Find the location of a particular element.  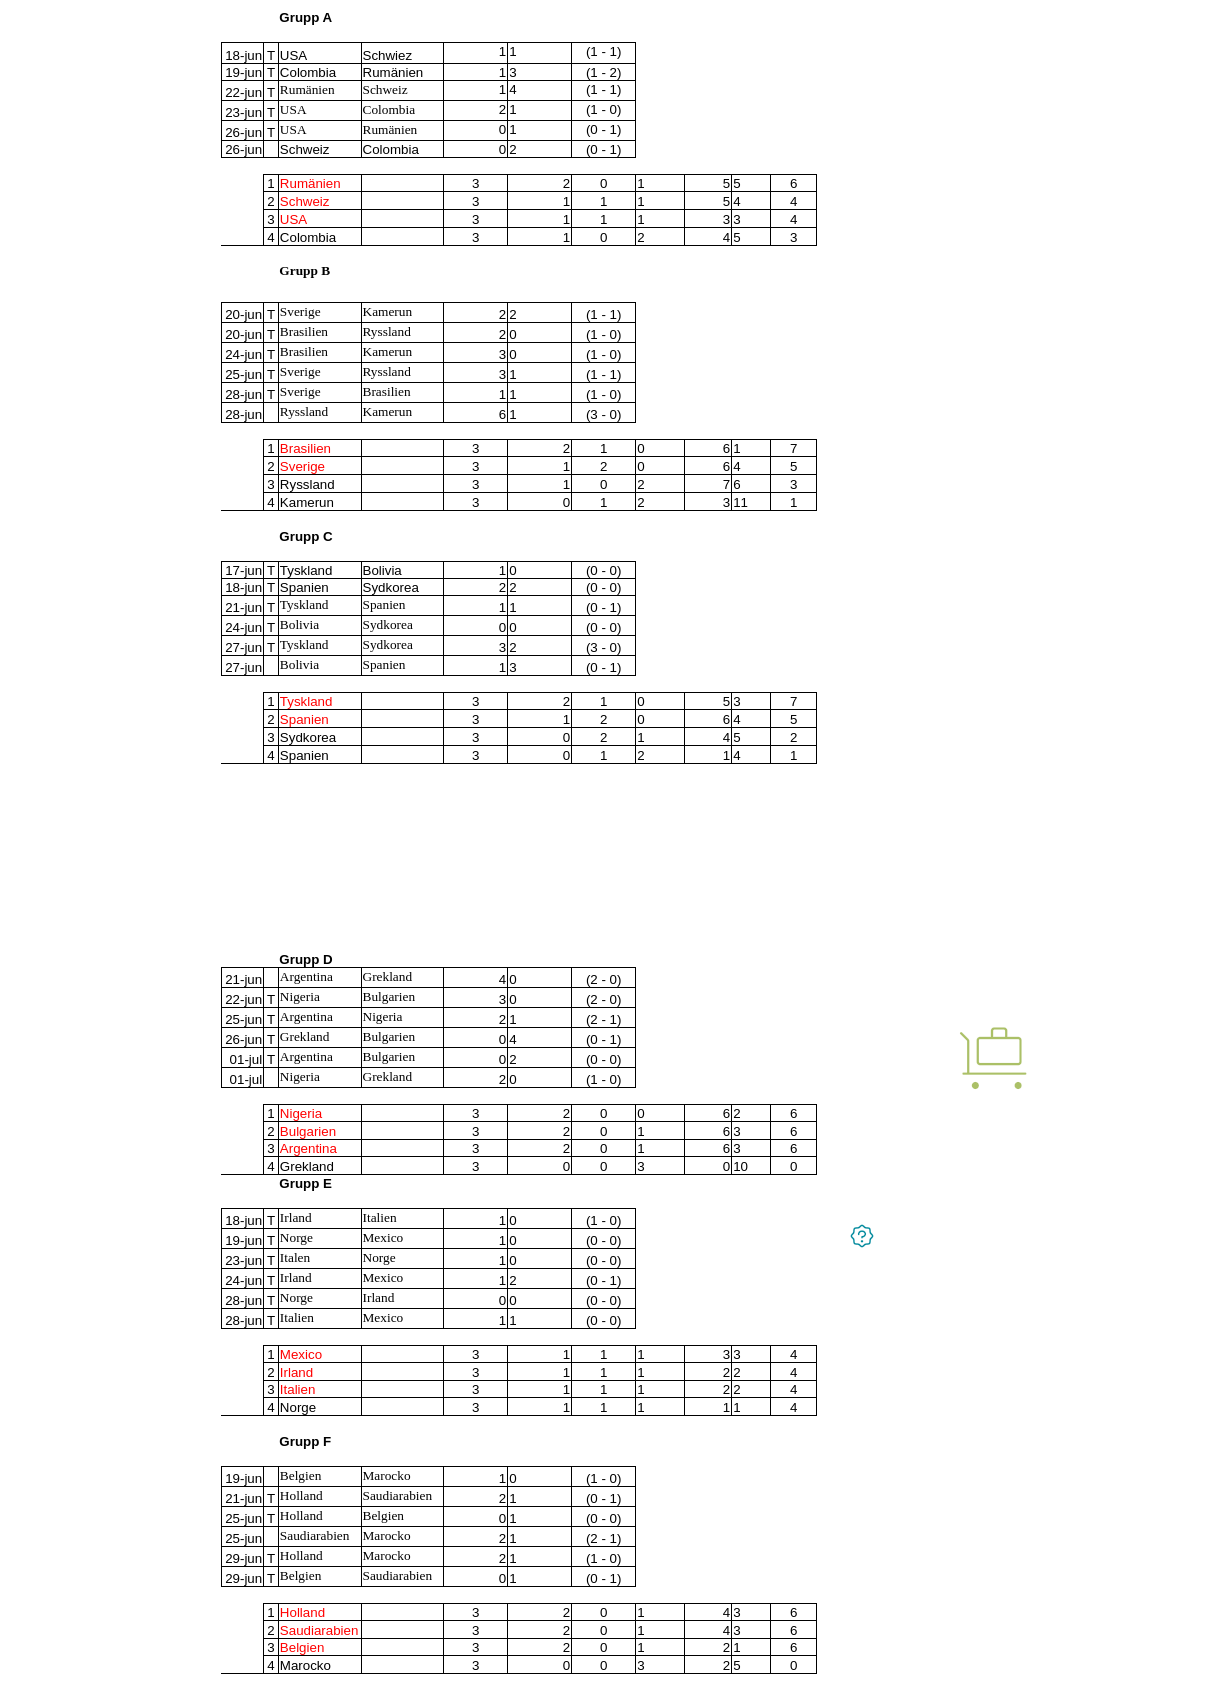

access luggage or baggage services is located at coordinates (992, 1057).